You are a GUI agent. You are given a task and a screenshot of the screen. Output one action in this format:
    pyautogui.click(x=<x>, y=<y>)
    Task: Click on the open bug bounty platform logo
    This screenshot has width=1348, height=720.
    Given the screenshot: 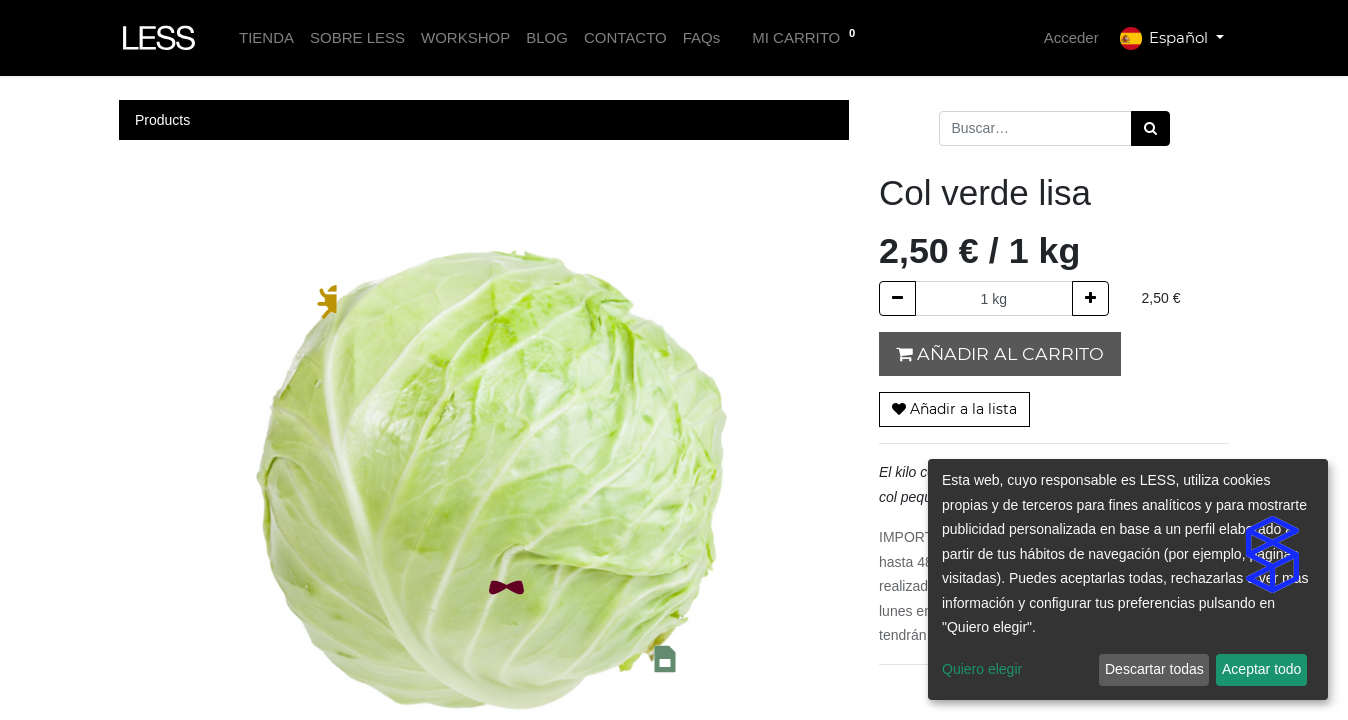 What is the action you would take?
    pyautogui.click(x=327, y=302)
    